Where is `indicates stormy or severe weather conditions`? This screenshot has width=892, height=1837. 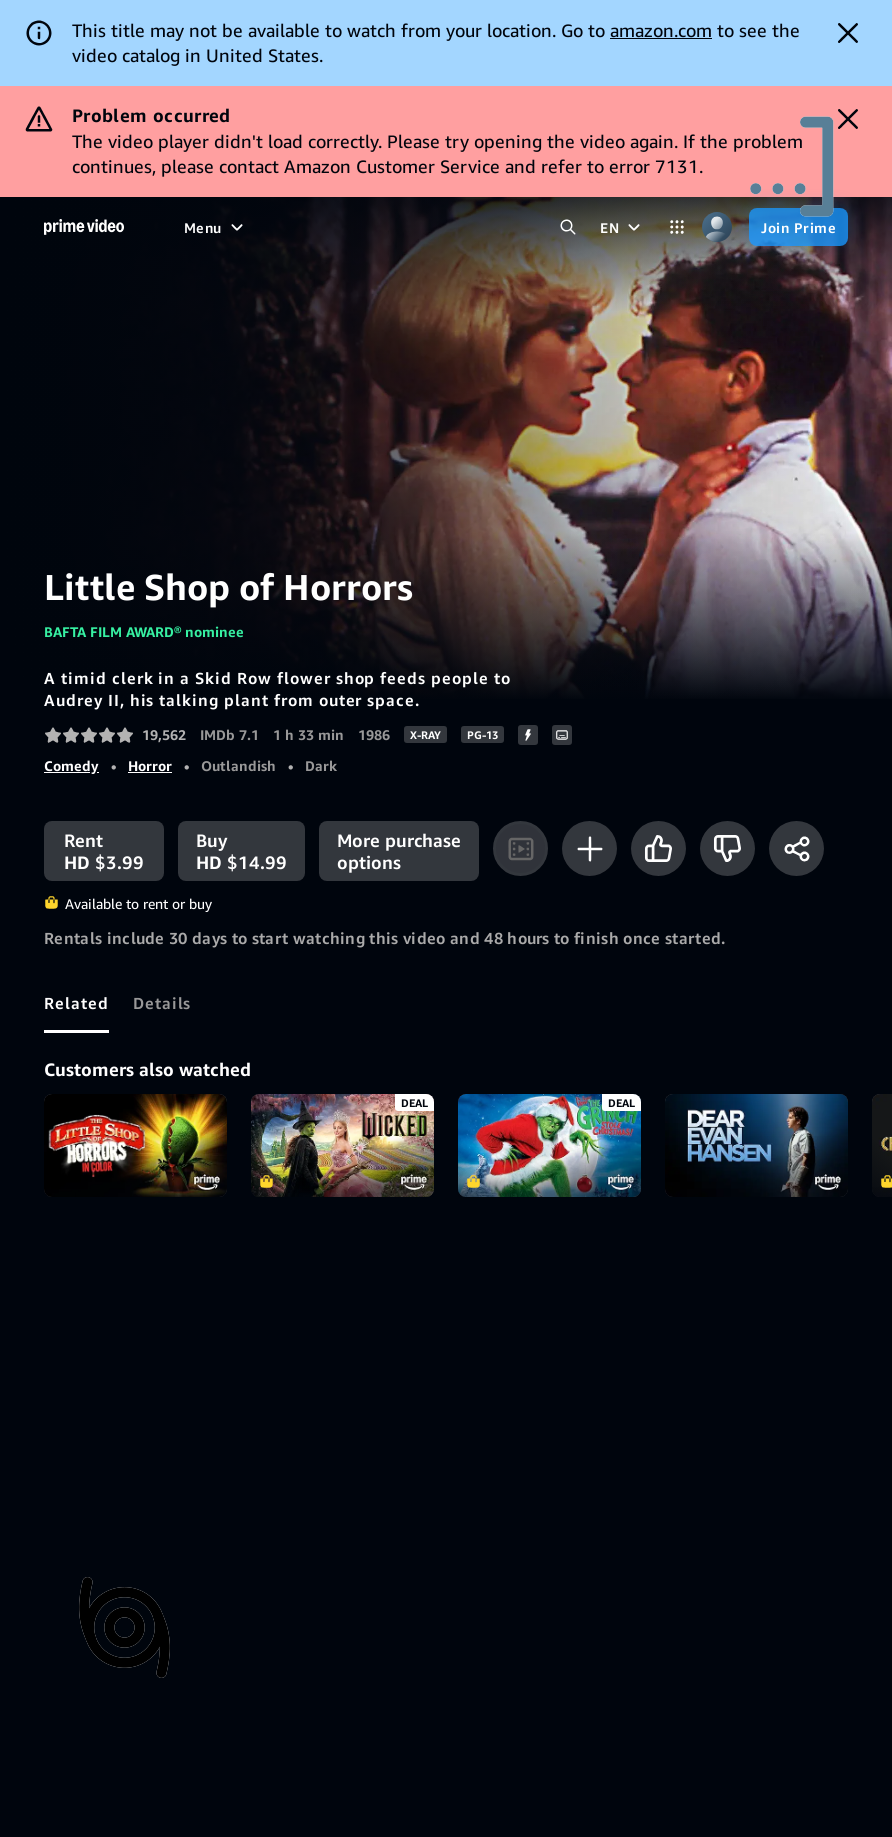
indicates stormy or severe weather conditions is located at coordinates (124, 1627).